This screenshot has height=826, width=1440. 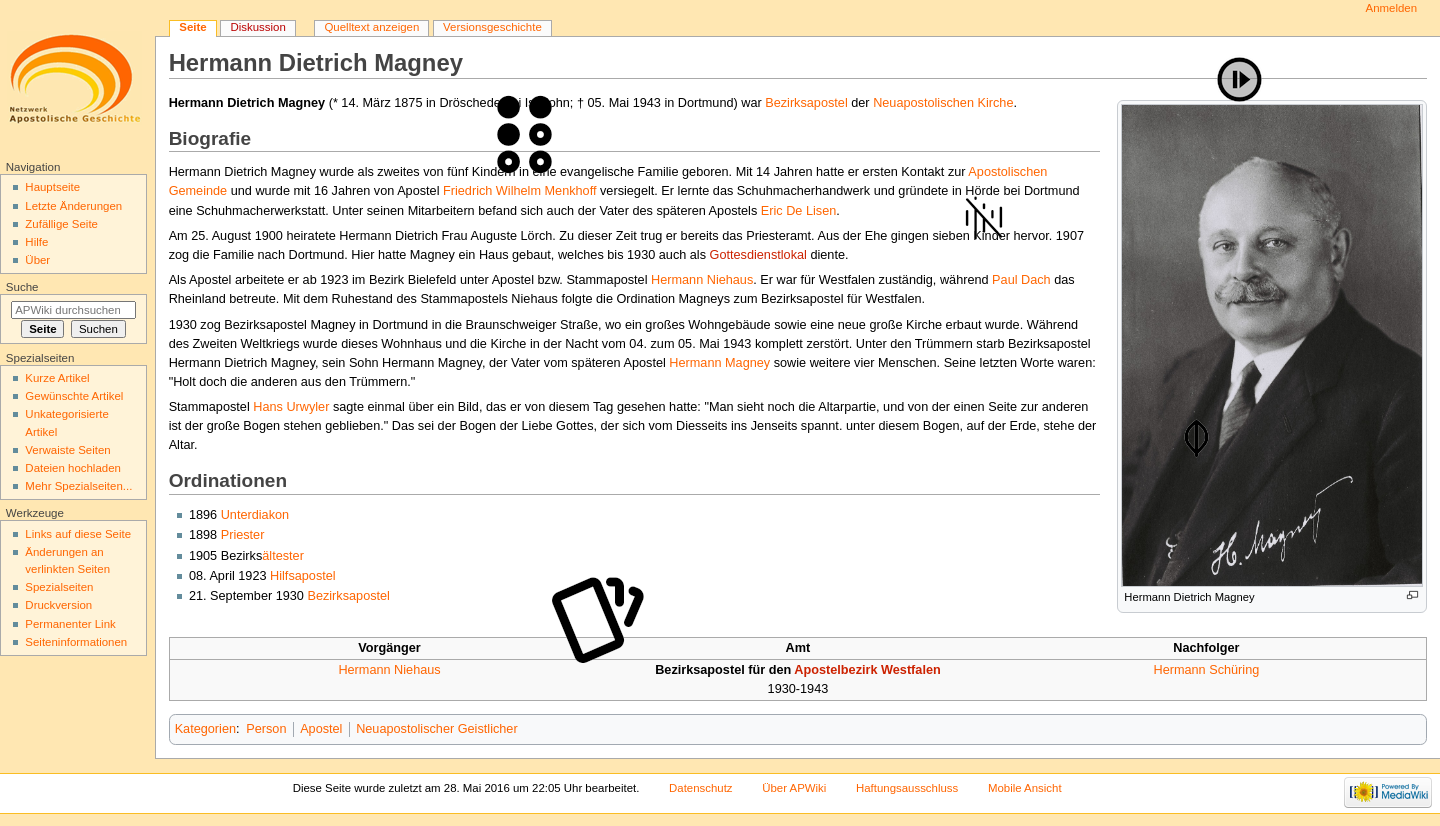 What do you see at coordinates (1196, 438) in the screenshot?
I see `MongoDB database service logo` at bounding box center [1196, 438].